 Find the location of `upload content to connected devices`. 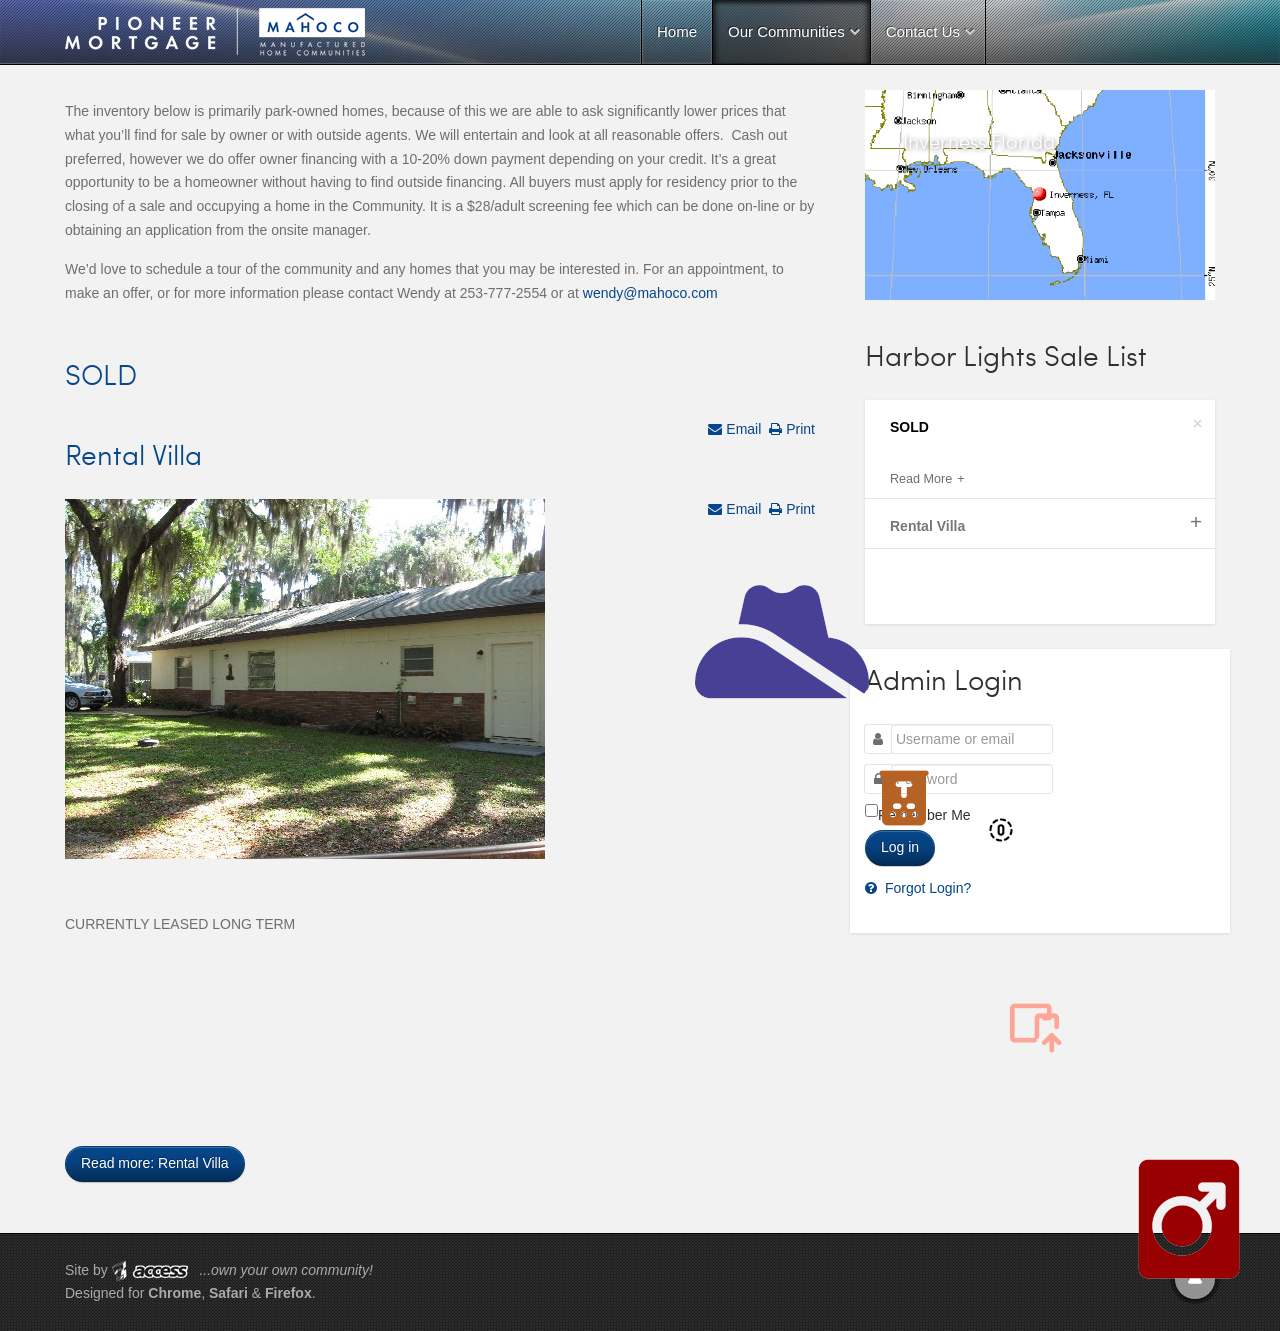

upload content to connected devices is located at coordinates (1034, 1025).